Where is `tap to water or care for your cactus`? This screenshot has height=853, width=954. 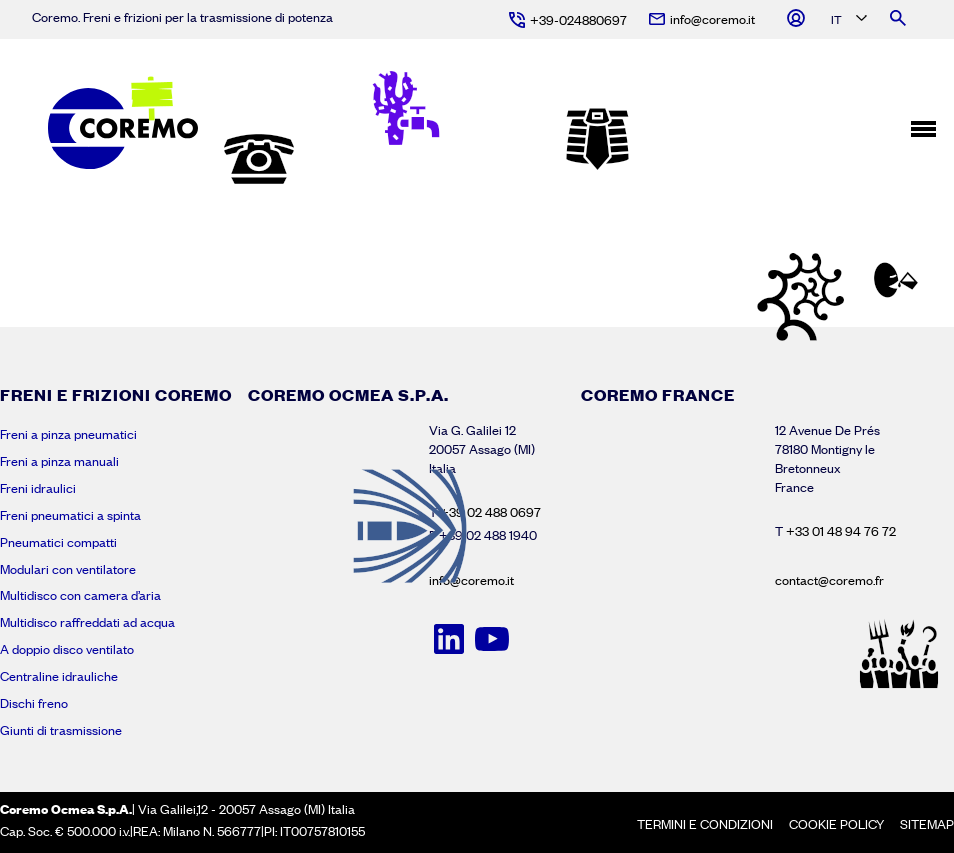 tap to water or care for your cactus is located at coordinates (406, 108).